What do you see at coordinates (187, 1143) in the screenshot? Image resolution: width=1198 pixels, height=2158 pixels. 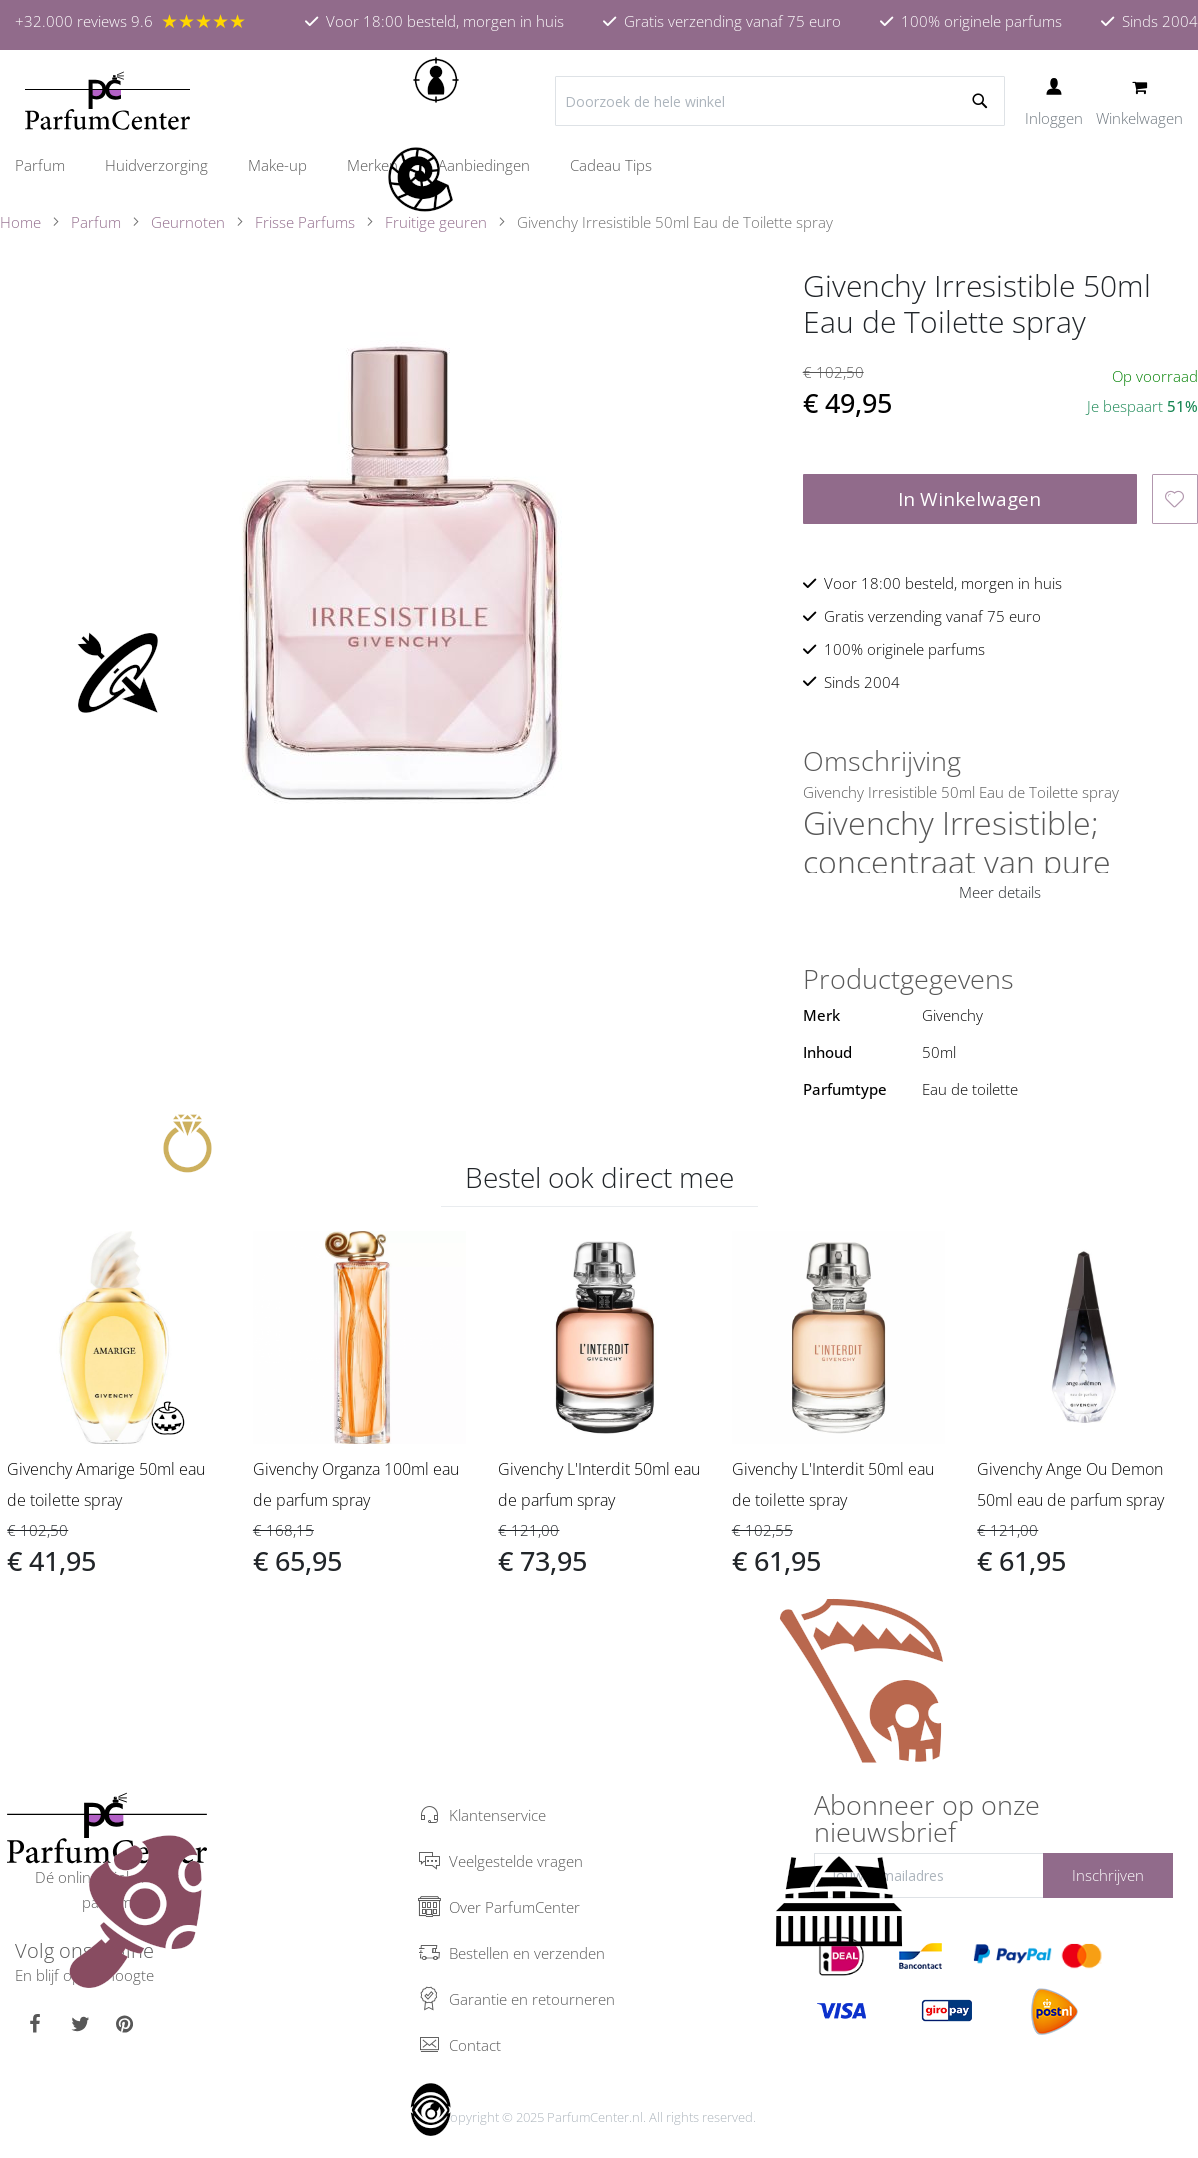 I see `indicates premium or luxury item status` at bounding box center [187, 1143].